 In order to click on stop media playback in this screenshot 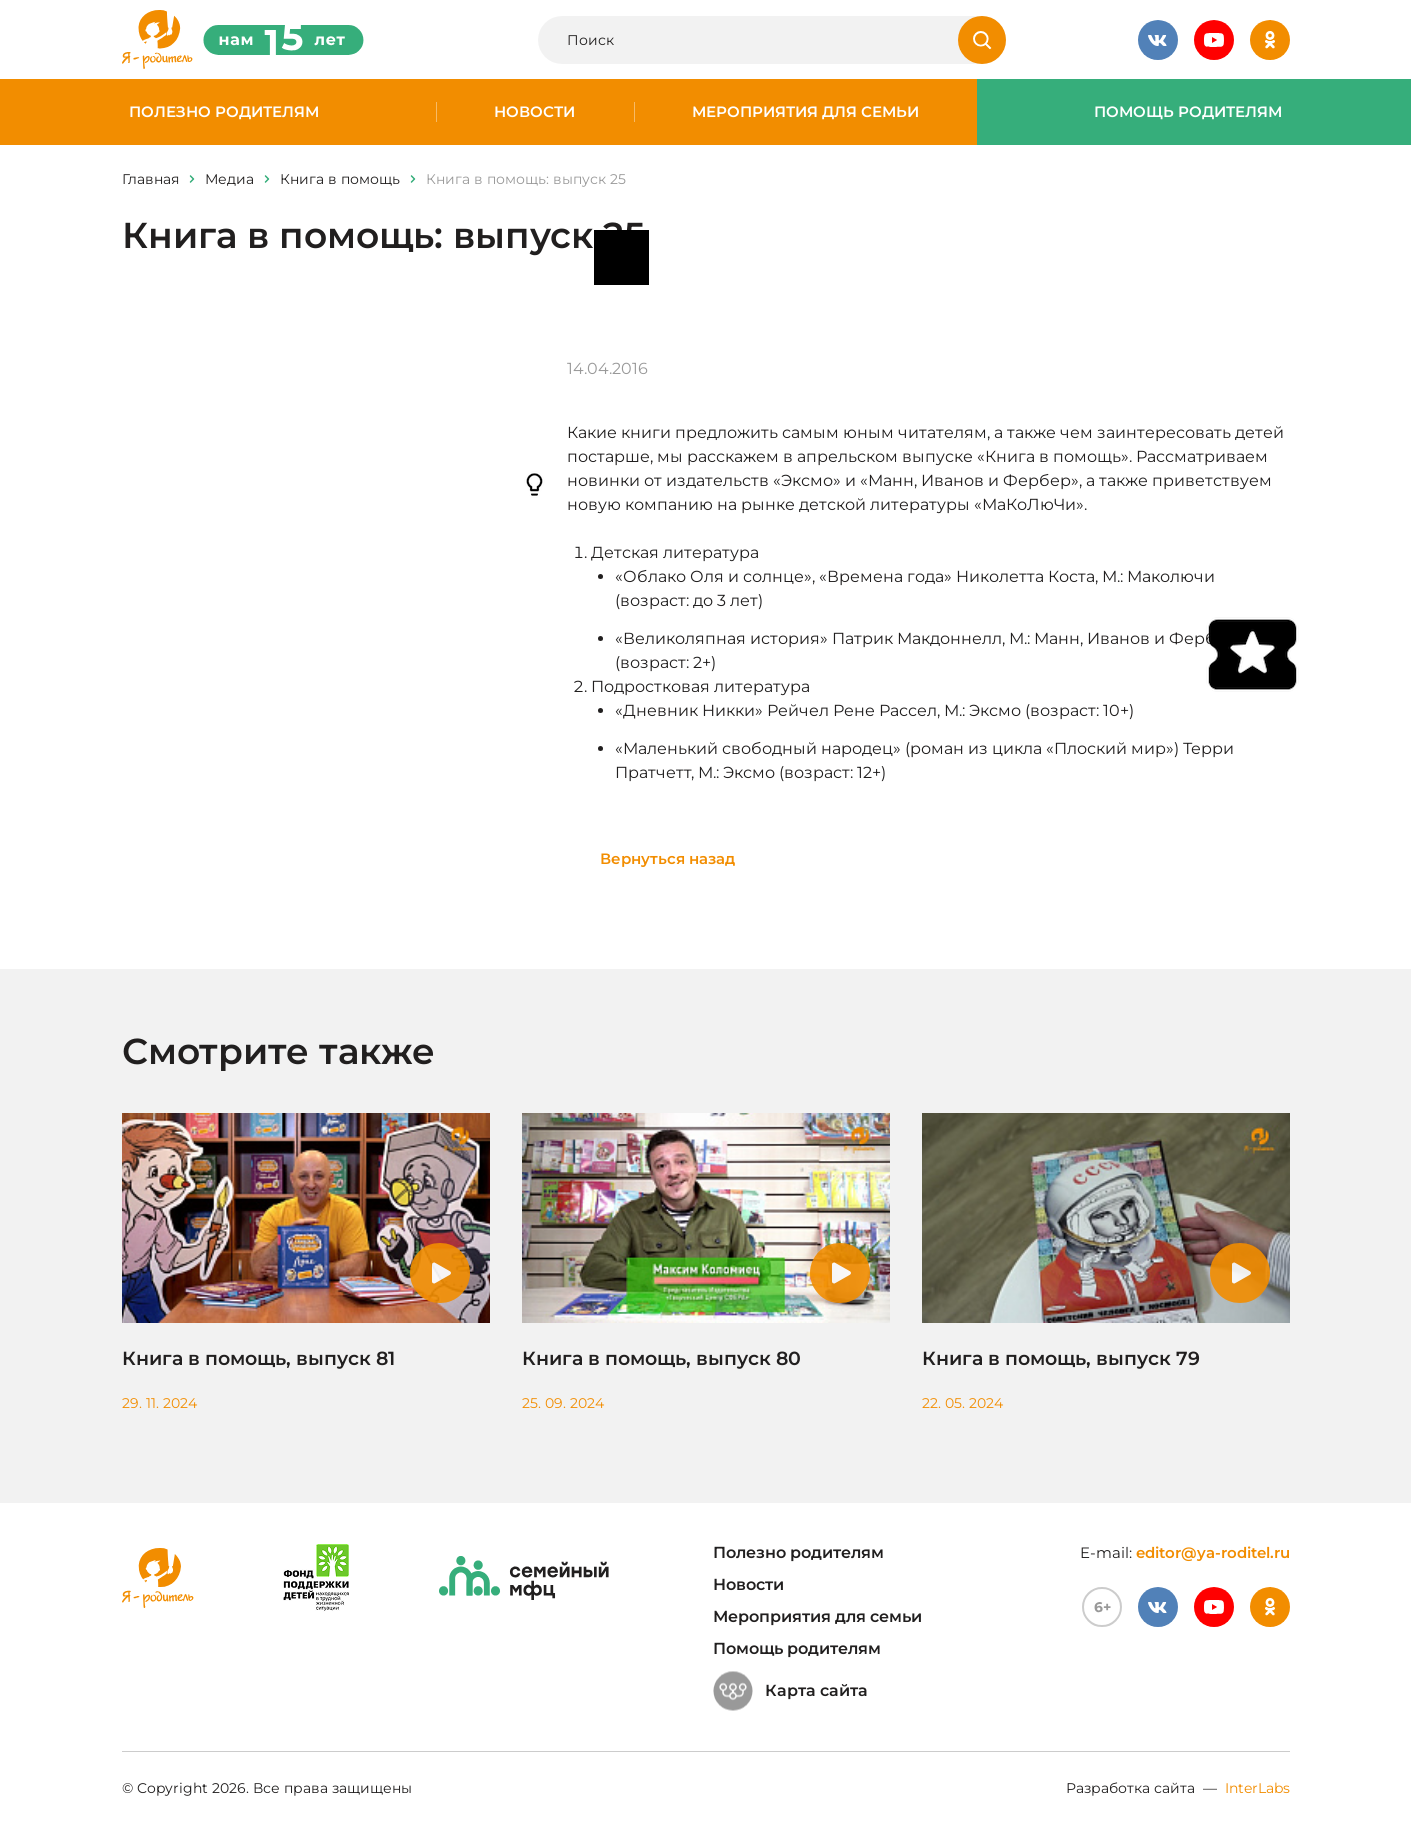, I will do `click(621, 257)`.